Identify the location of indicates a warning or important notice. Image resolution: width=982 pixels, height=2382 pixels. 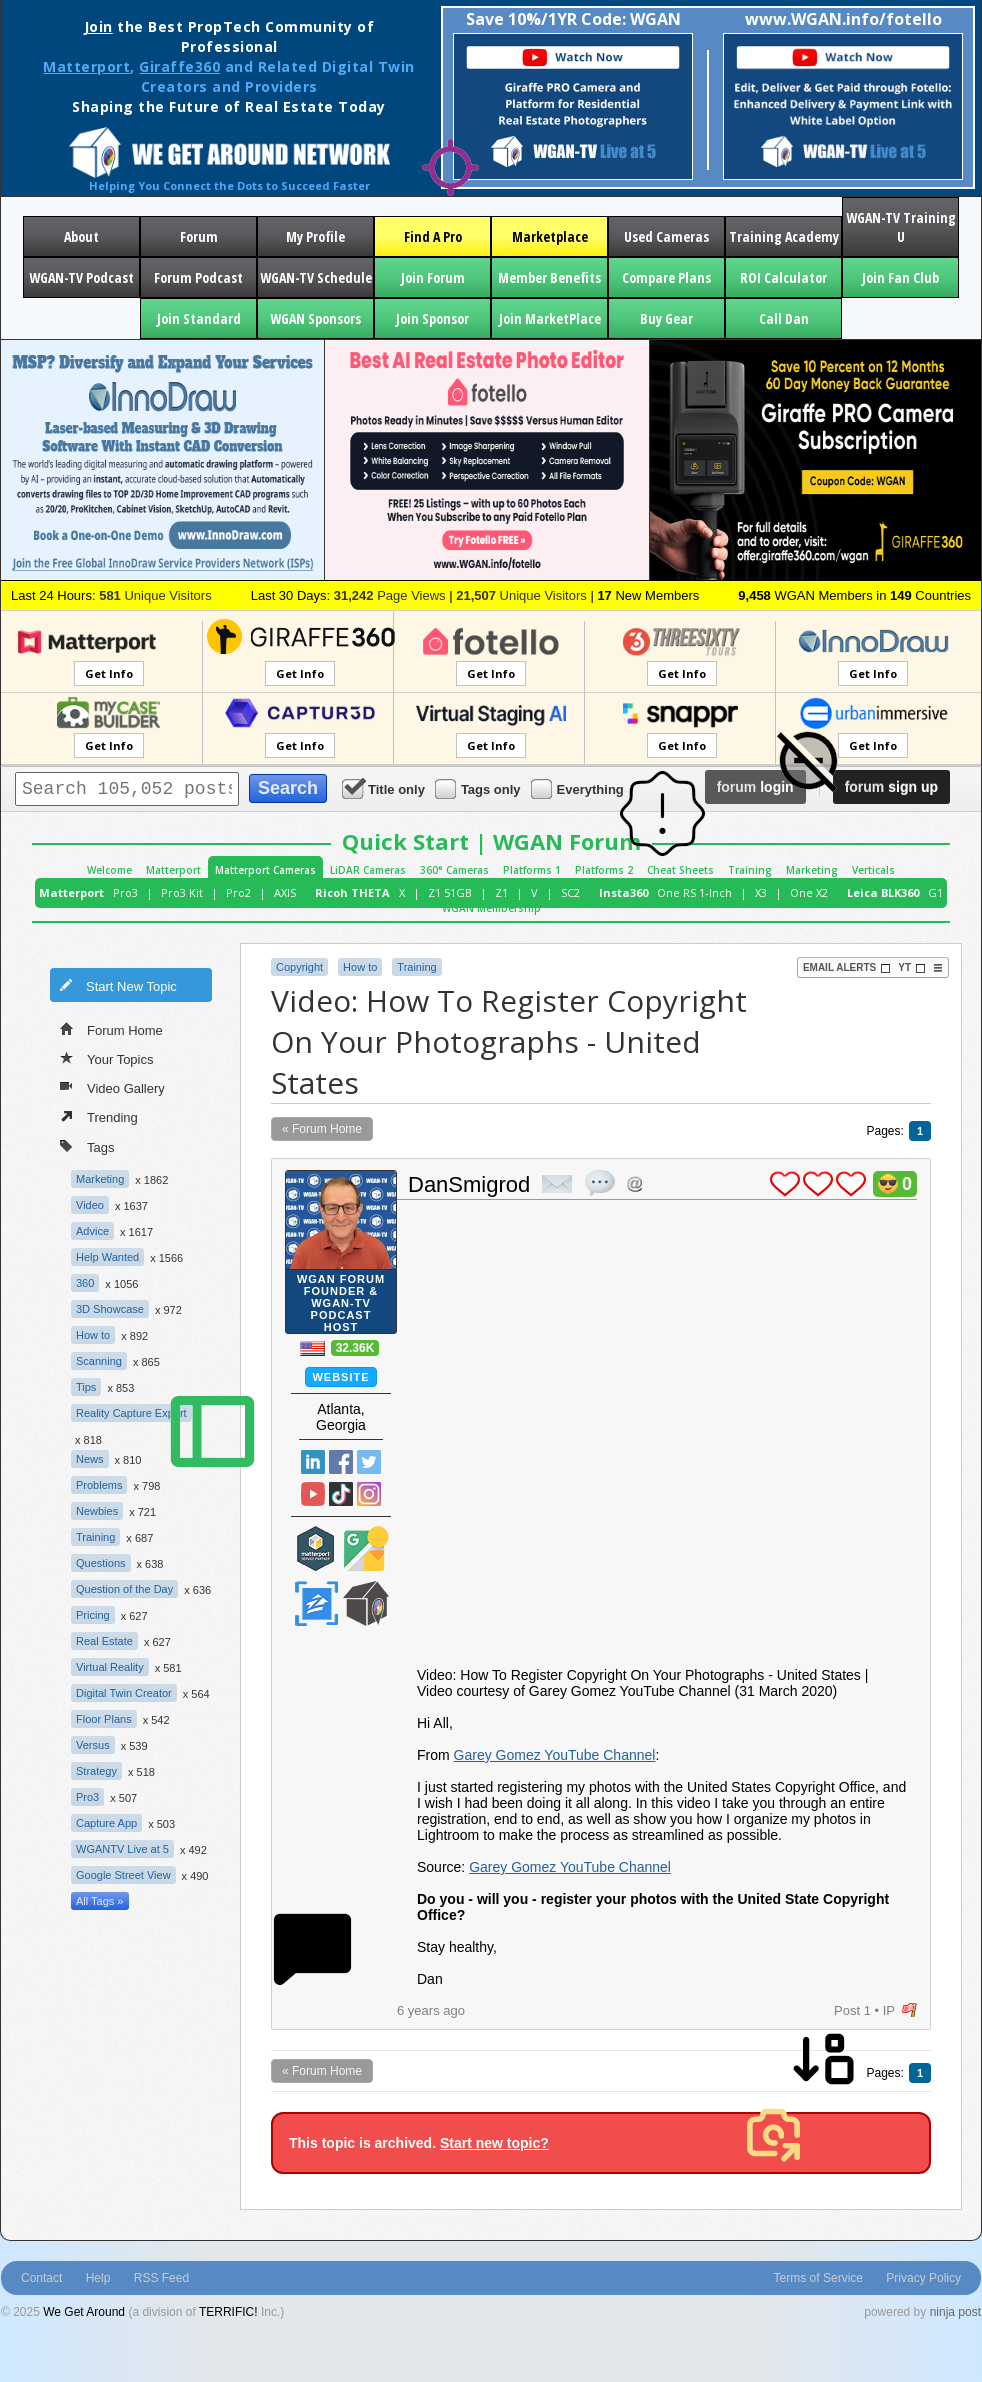
(662, 813).